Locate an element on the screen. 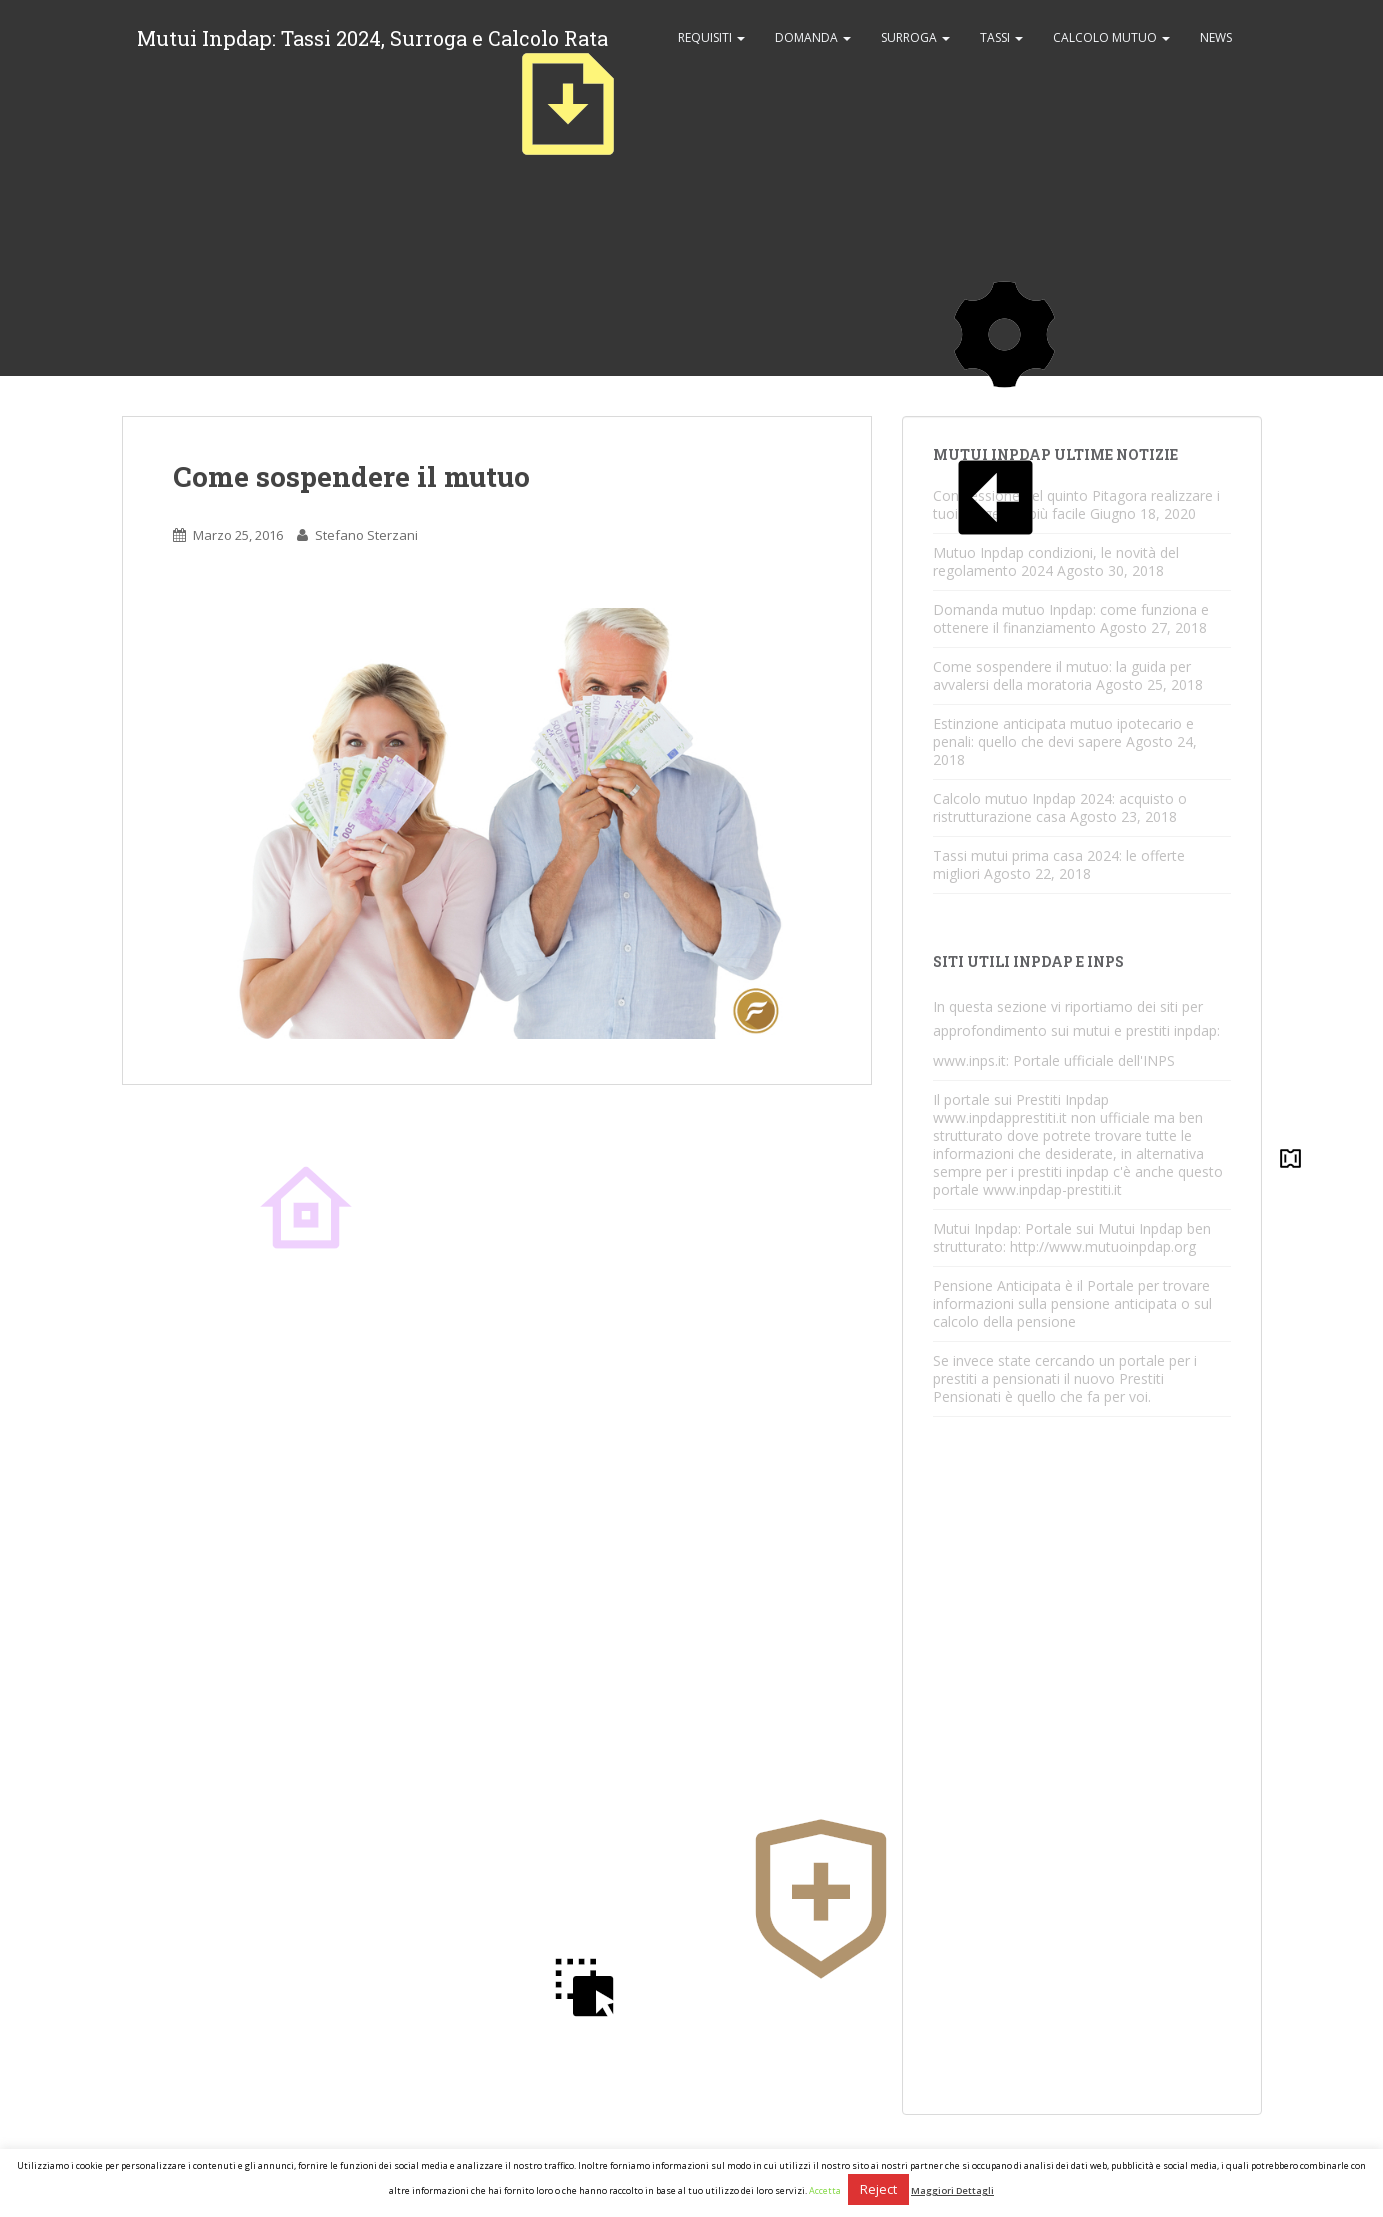  go back to the previous screen is located at coordinates (995, 497).